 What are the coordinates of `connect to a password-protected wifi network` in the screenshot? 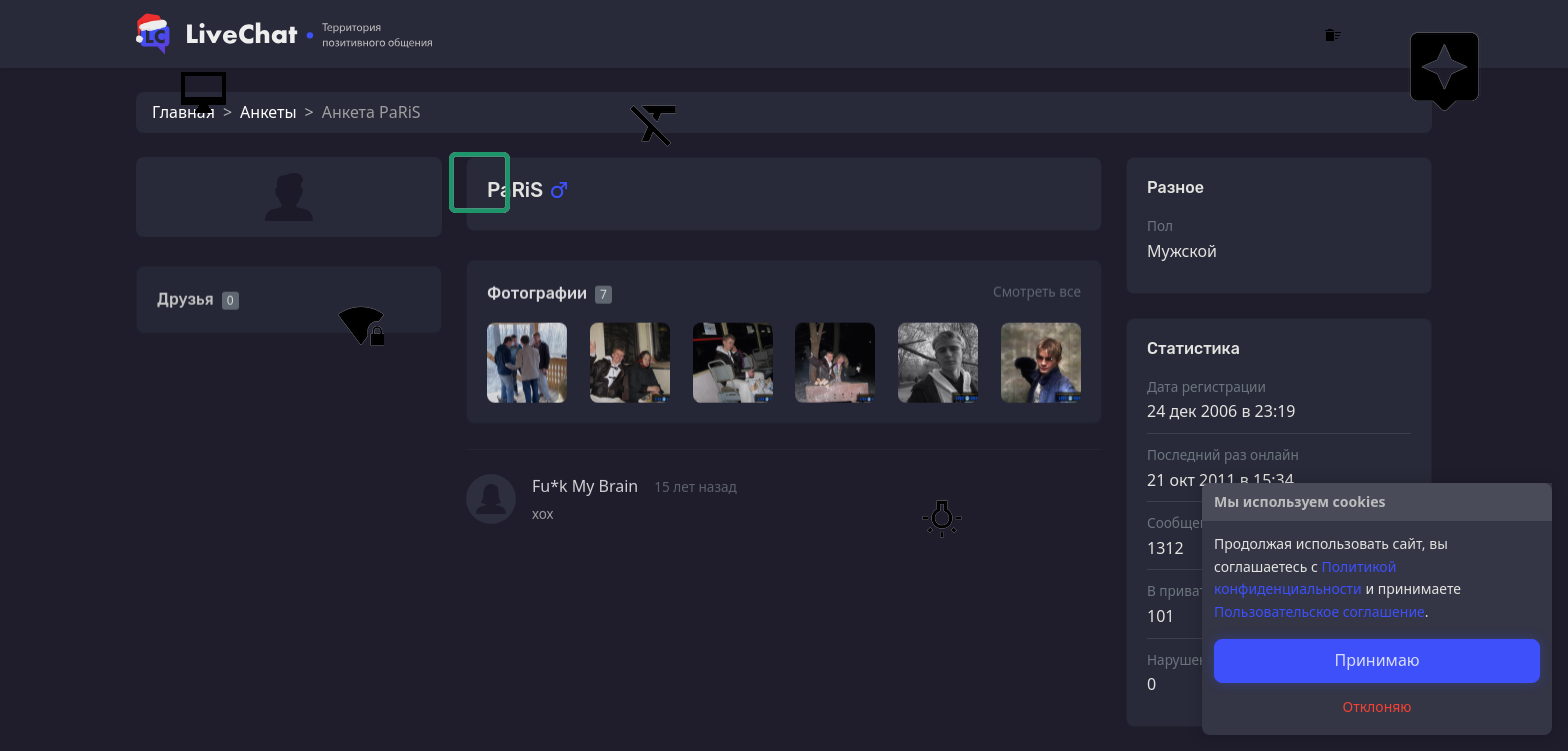 It's located at (361, 326).